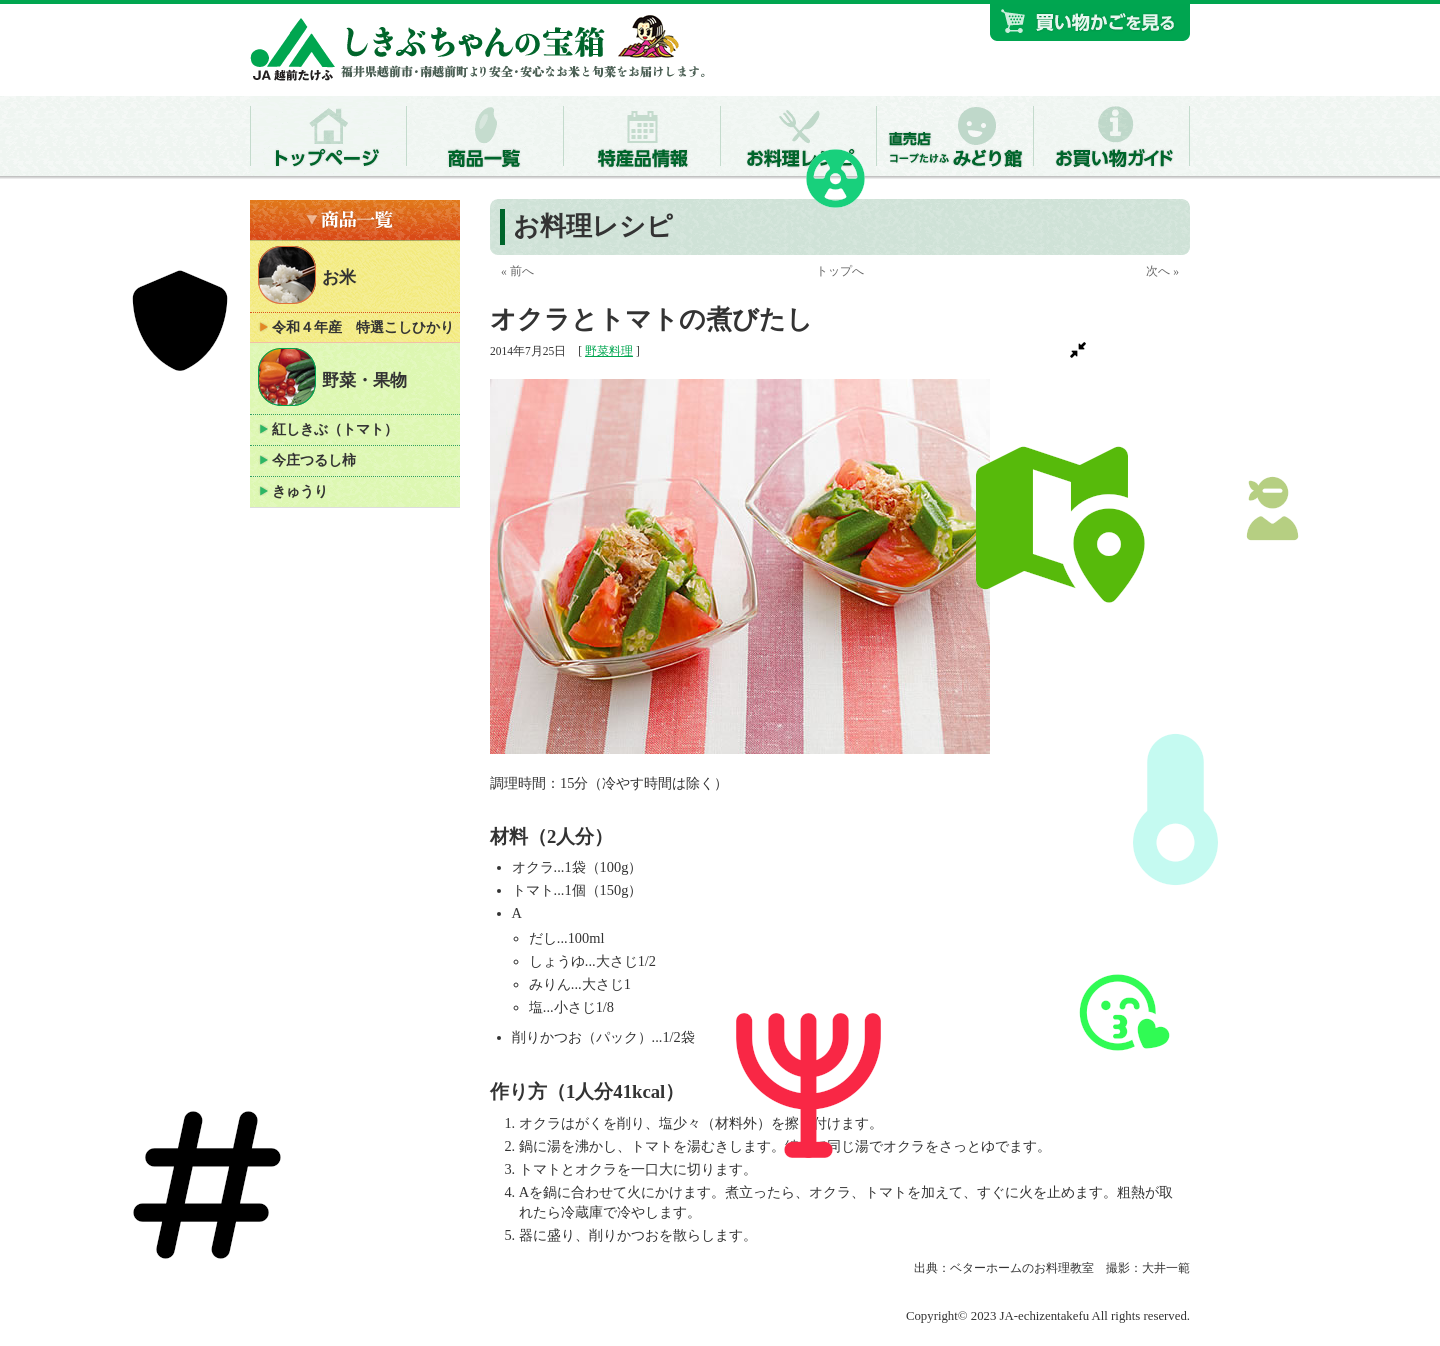  I want to click on indicates very low or minimum temperature, so click(1175, 809).